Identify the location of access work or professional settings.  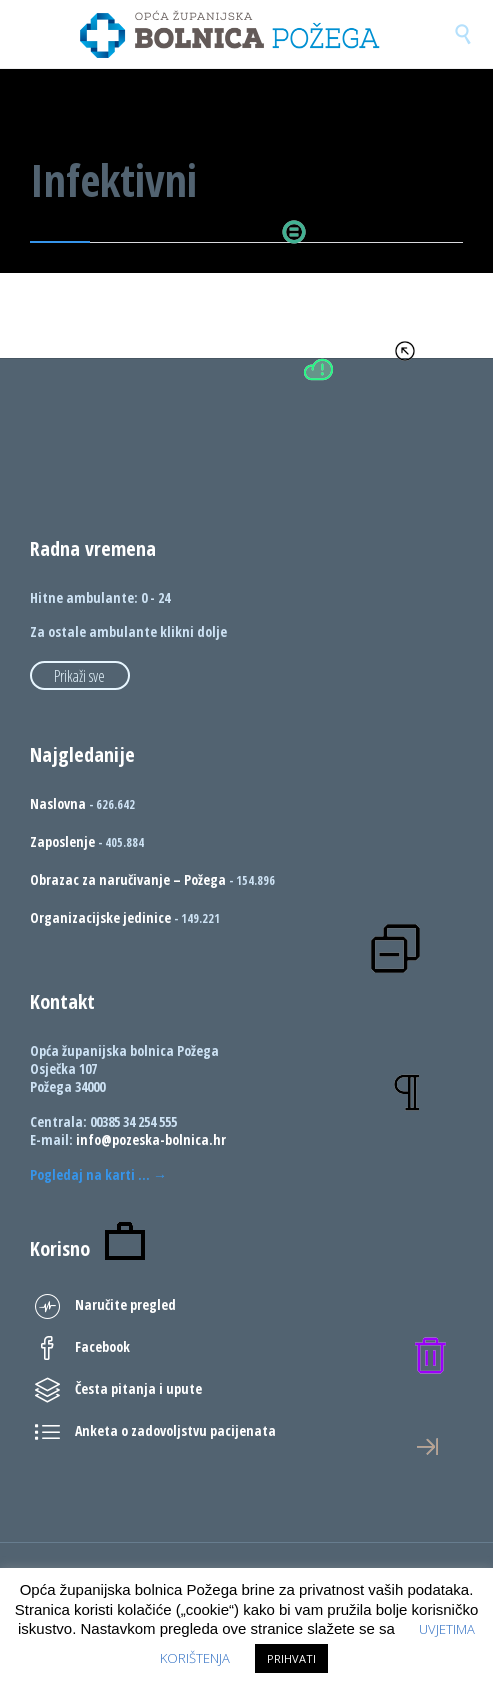
(125, 1242).